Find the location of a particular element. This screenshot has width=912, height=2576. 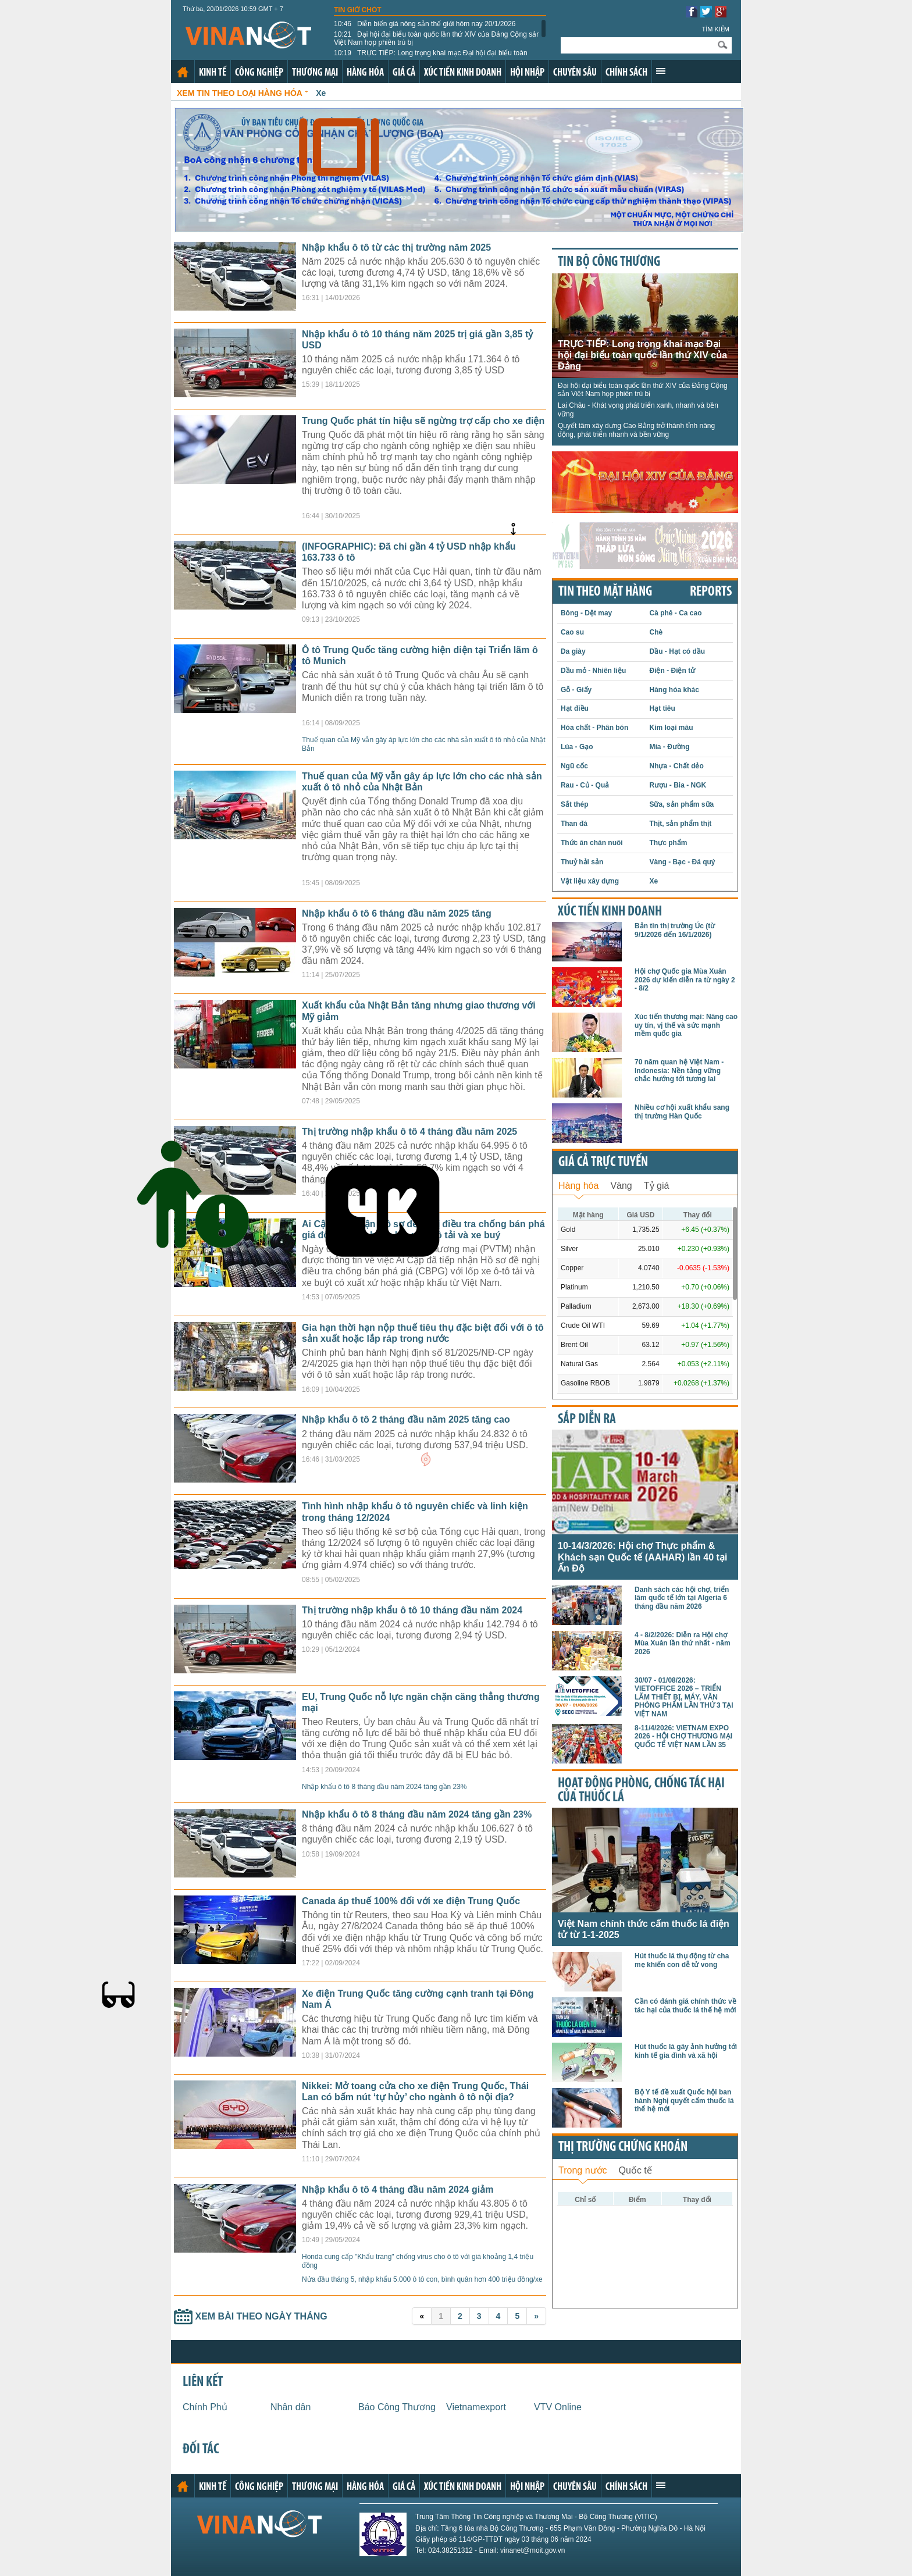

move item down in a list is located at coordinates (513, 529).